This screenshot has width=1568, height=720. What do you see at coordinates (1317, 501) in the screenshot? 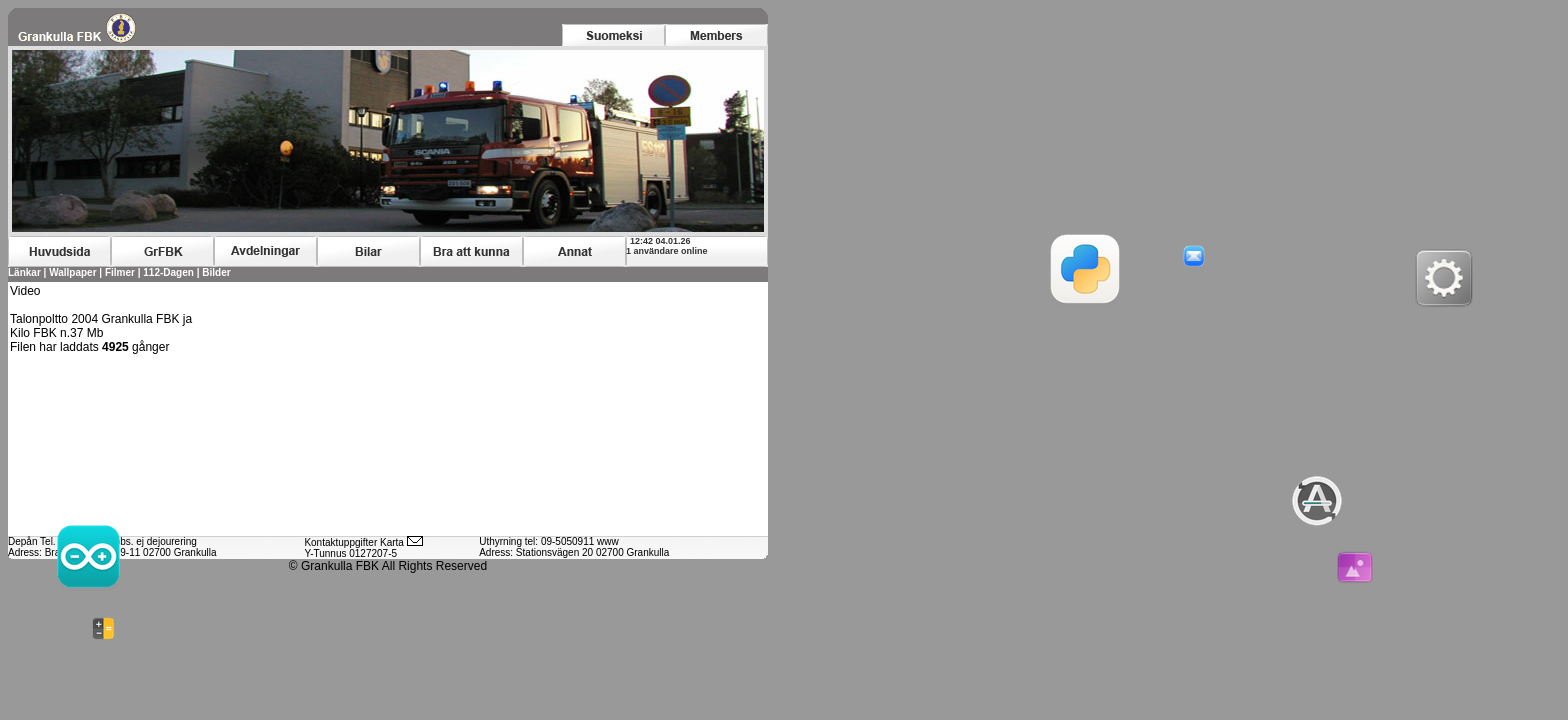
I see `check for available software updates` at bounding box center [1317, 501].